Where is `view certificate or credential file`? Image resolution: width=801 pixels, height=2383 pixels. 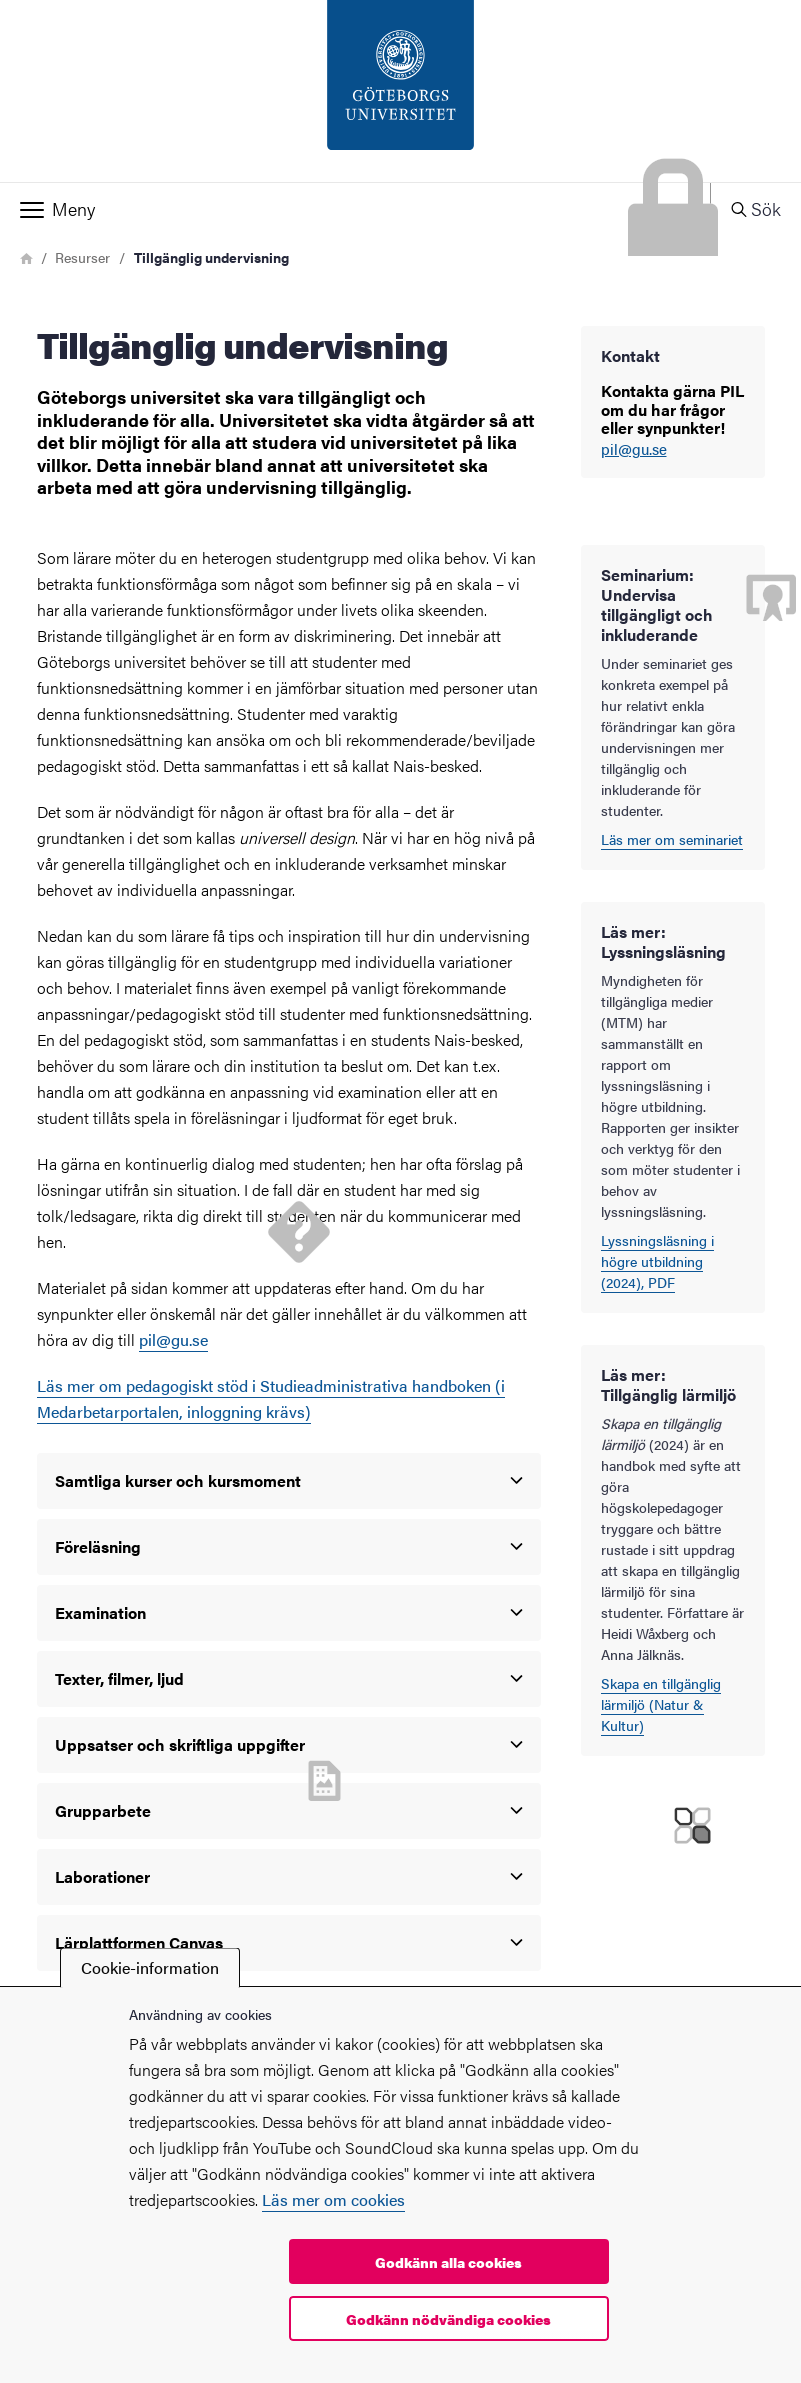
view certificate or credential file is located at coordinates (769, 594).